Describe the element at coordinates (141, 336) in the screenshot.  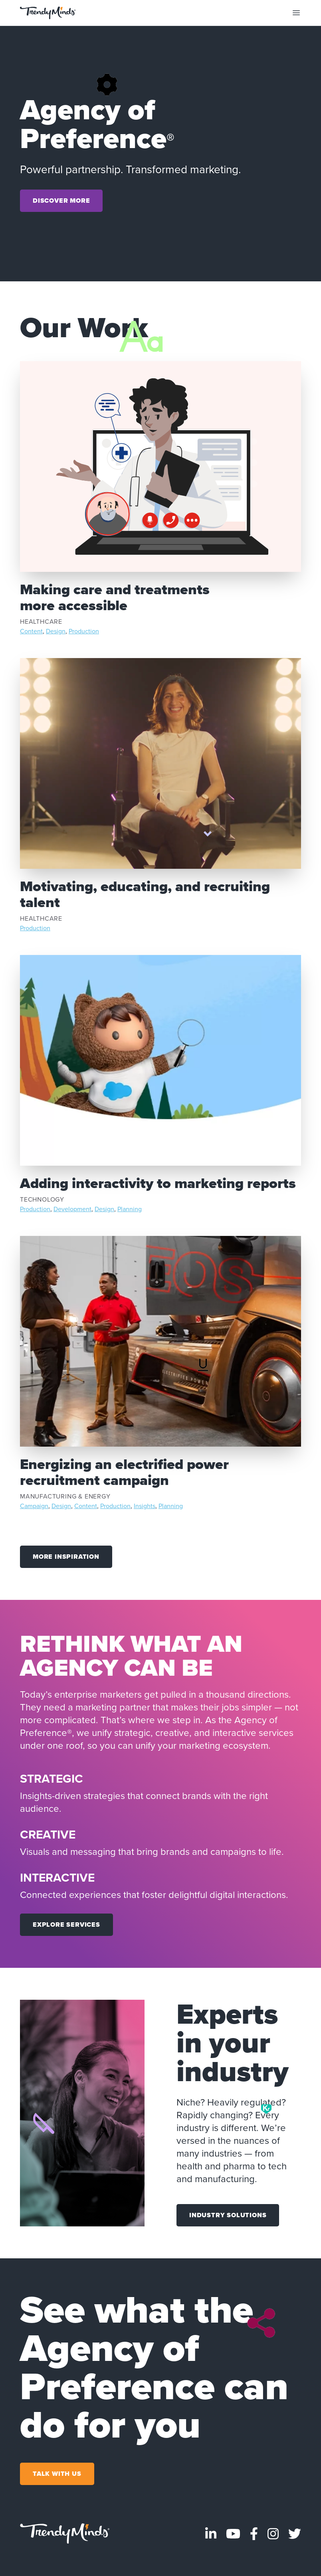
I see `adjust text size settings` at that location.